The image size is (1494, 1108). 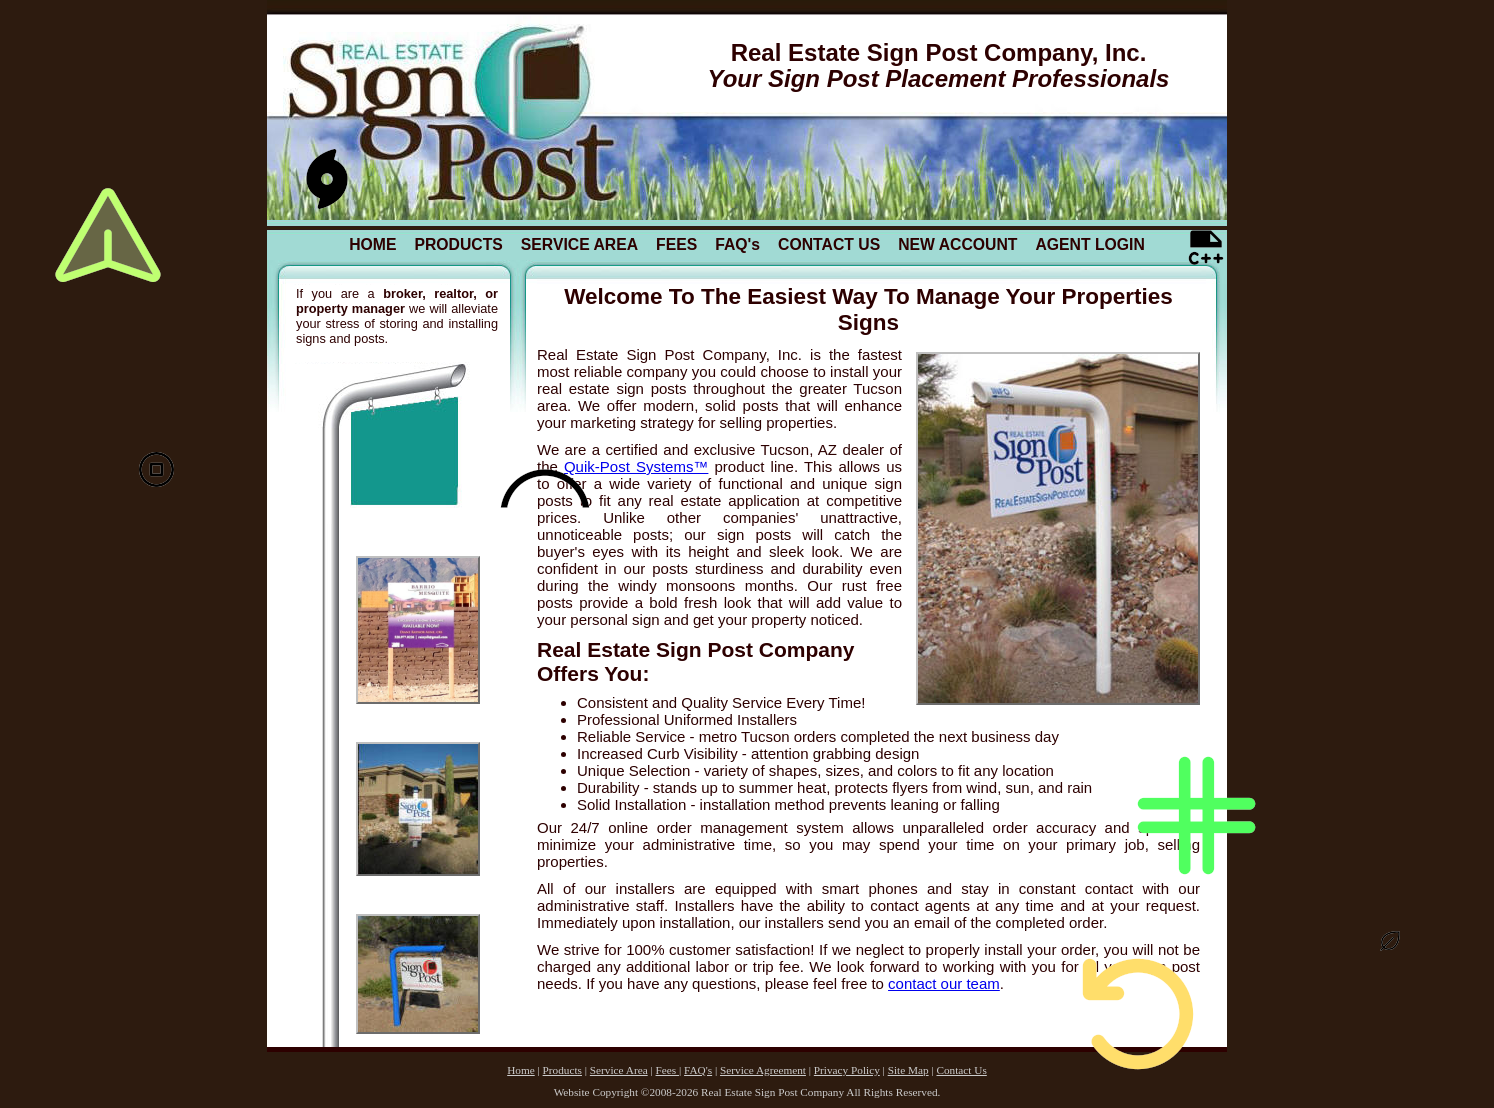 What do you see at coordinates (1138, 1014) in the screenshot?
I see `undo the last action` at bounding box center [1138, 1014].